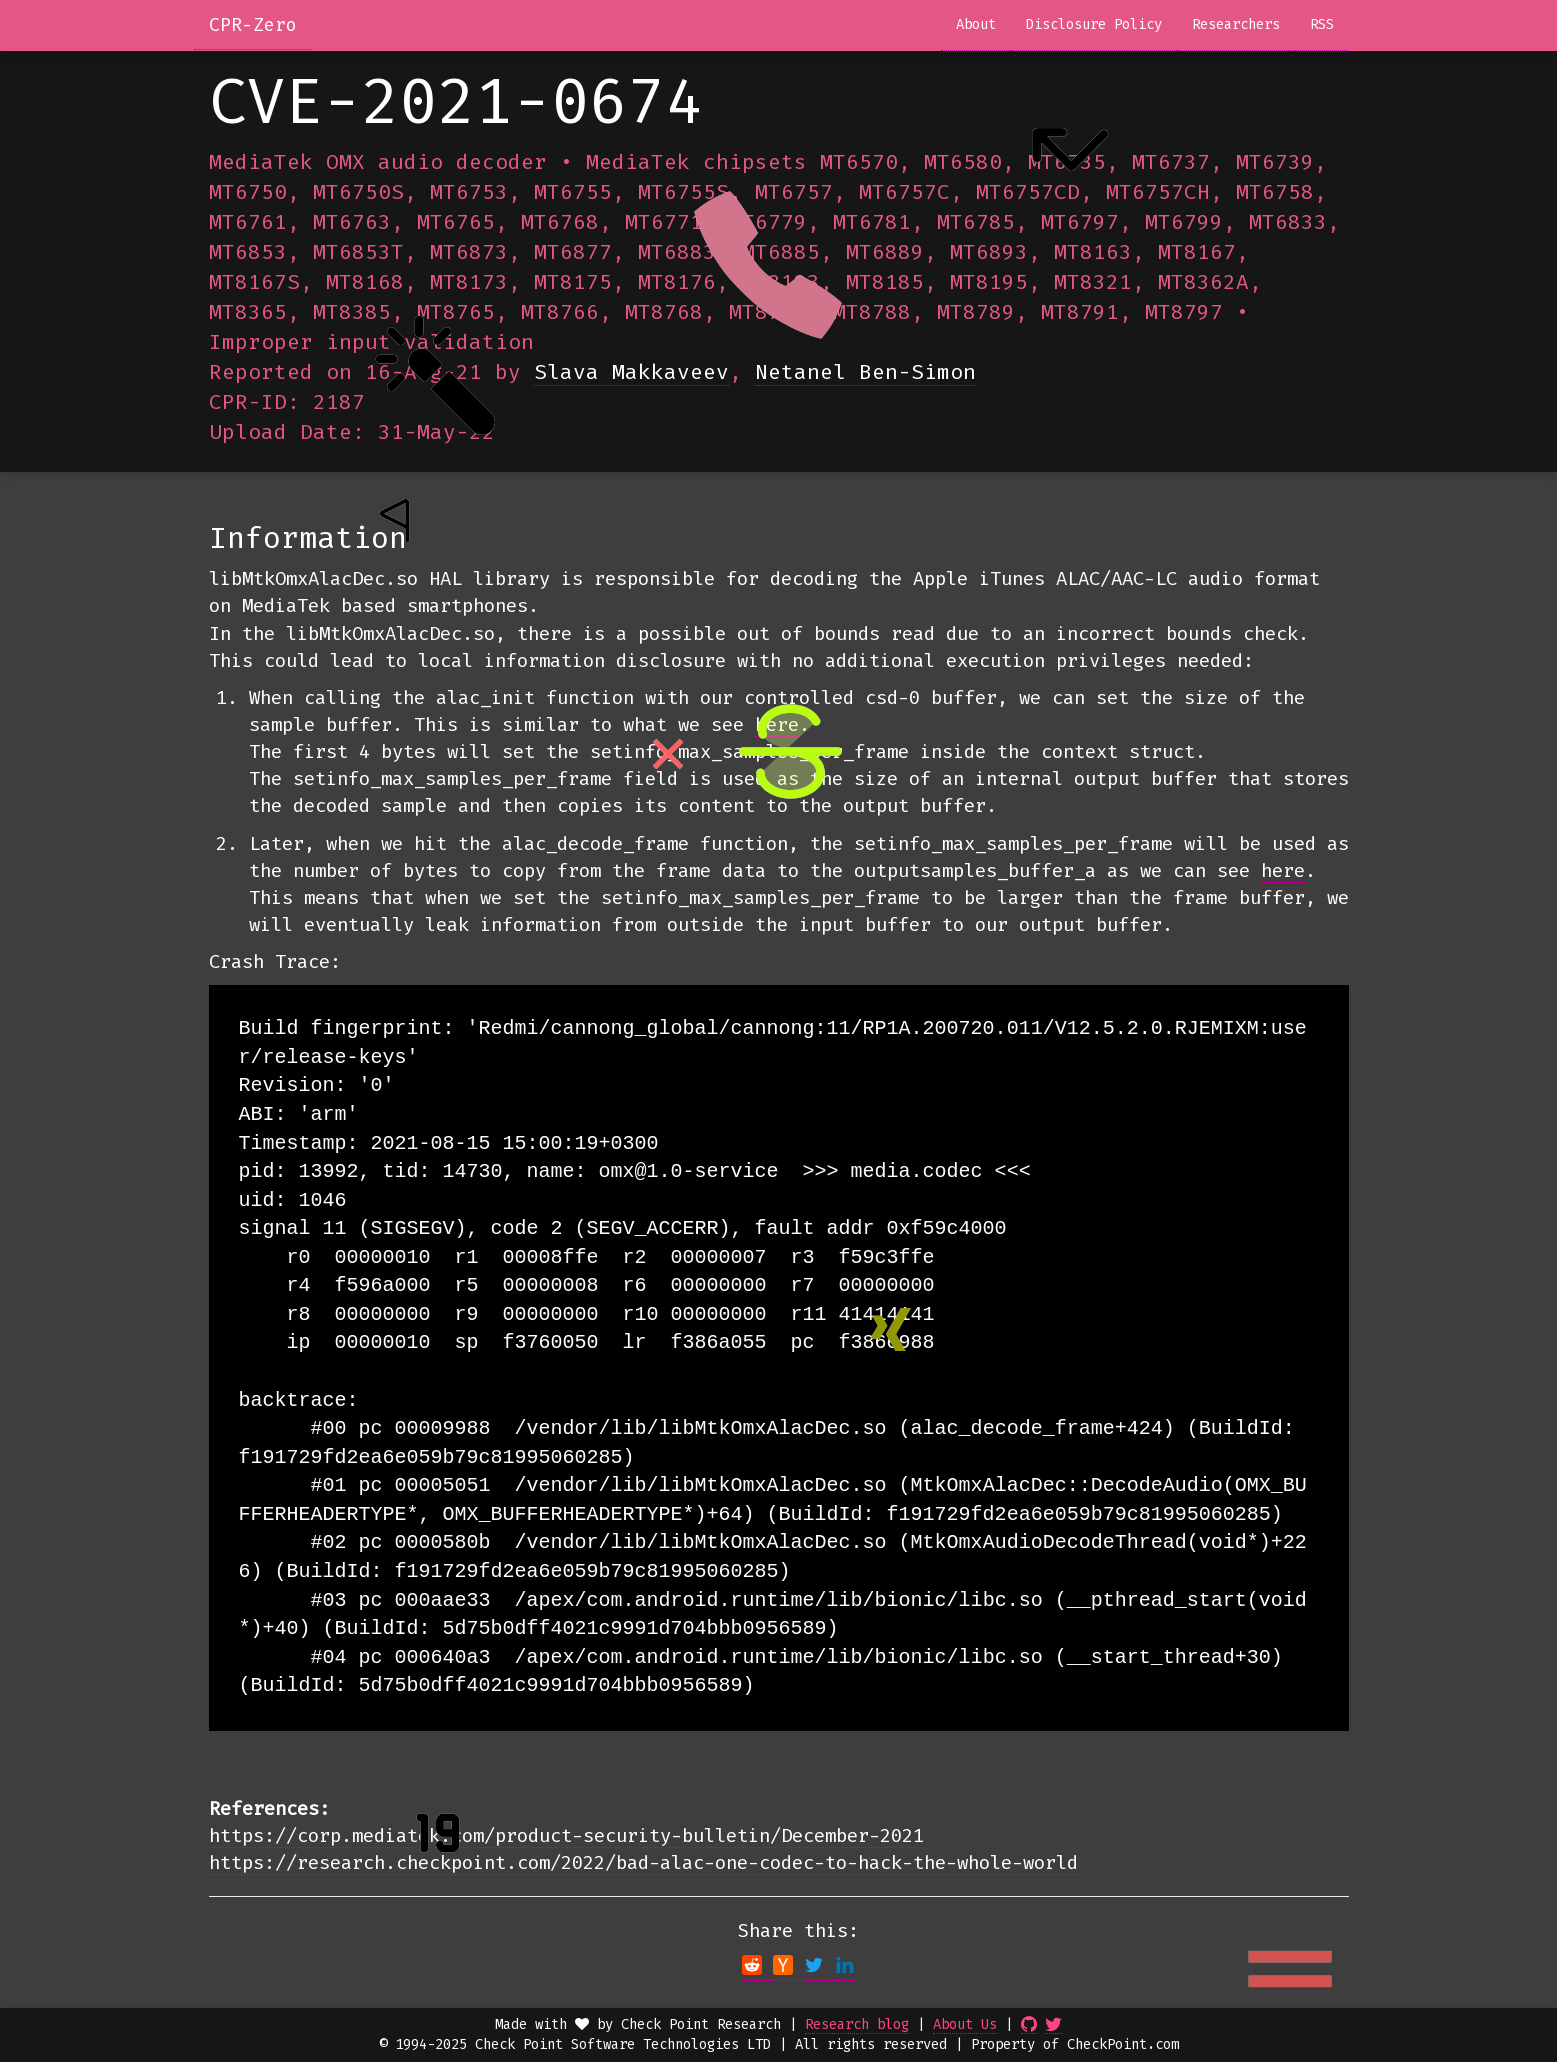 This screenshot has width=1557, height=2062. Describe the element at coordinates (1071, 149) in the screenshot. I see `indicates a missed incoming call` at that location.